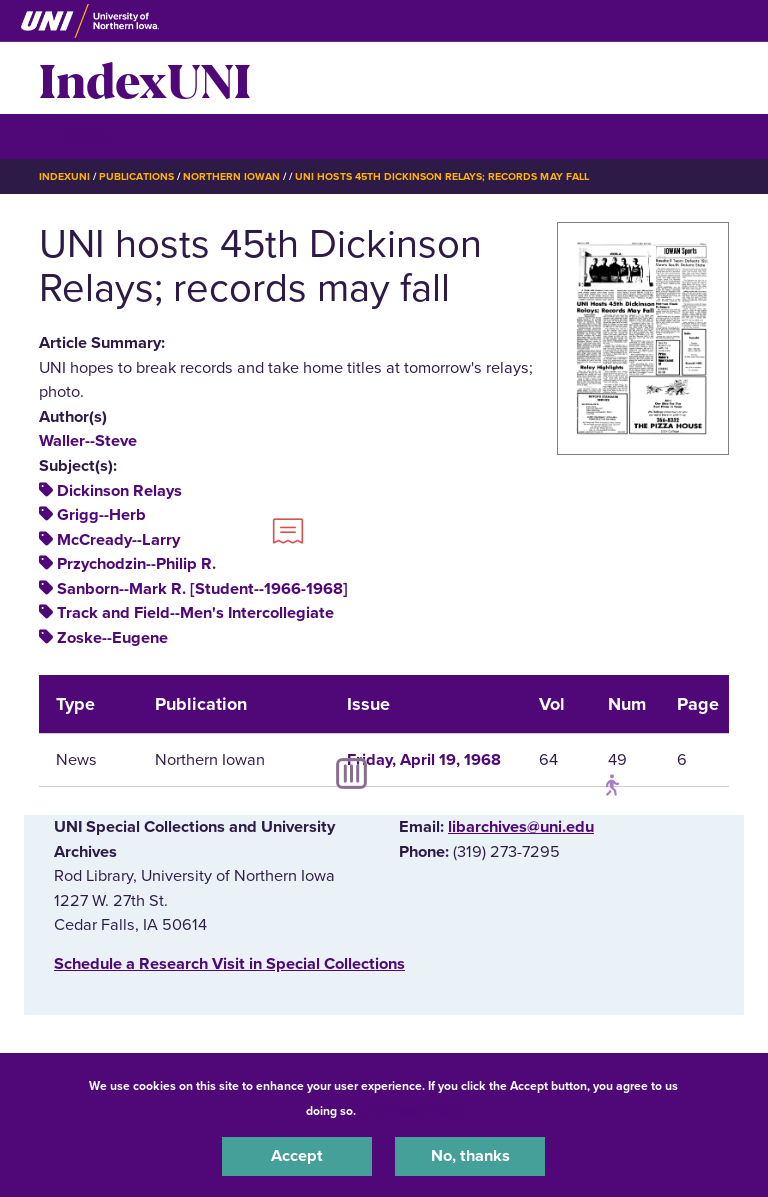 The height and width of the screenshot is (1197, 768). I want to click on walking directions or pedestrian navigation mode, so click(612, 785).